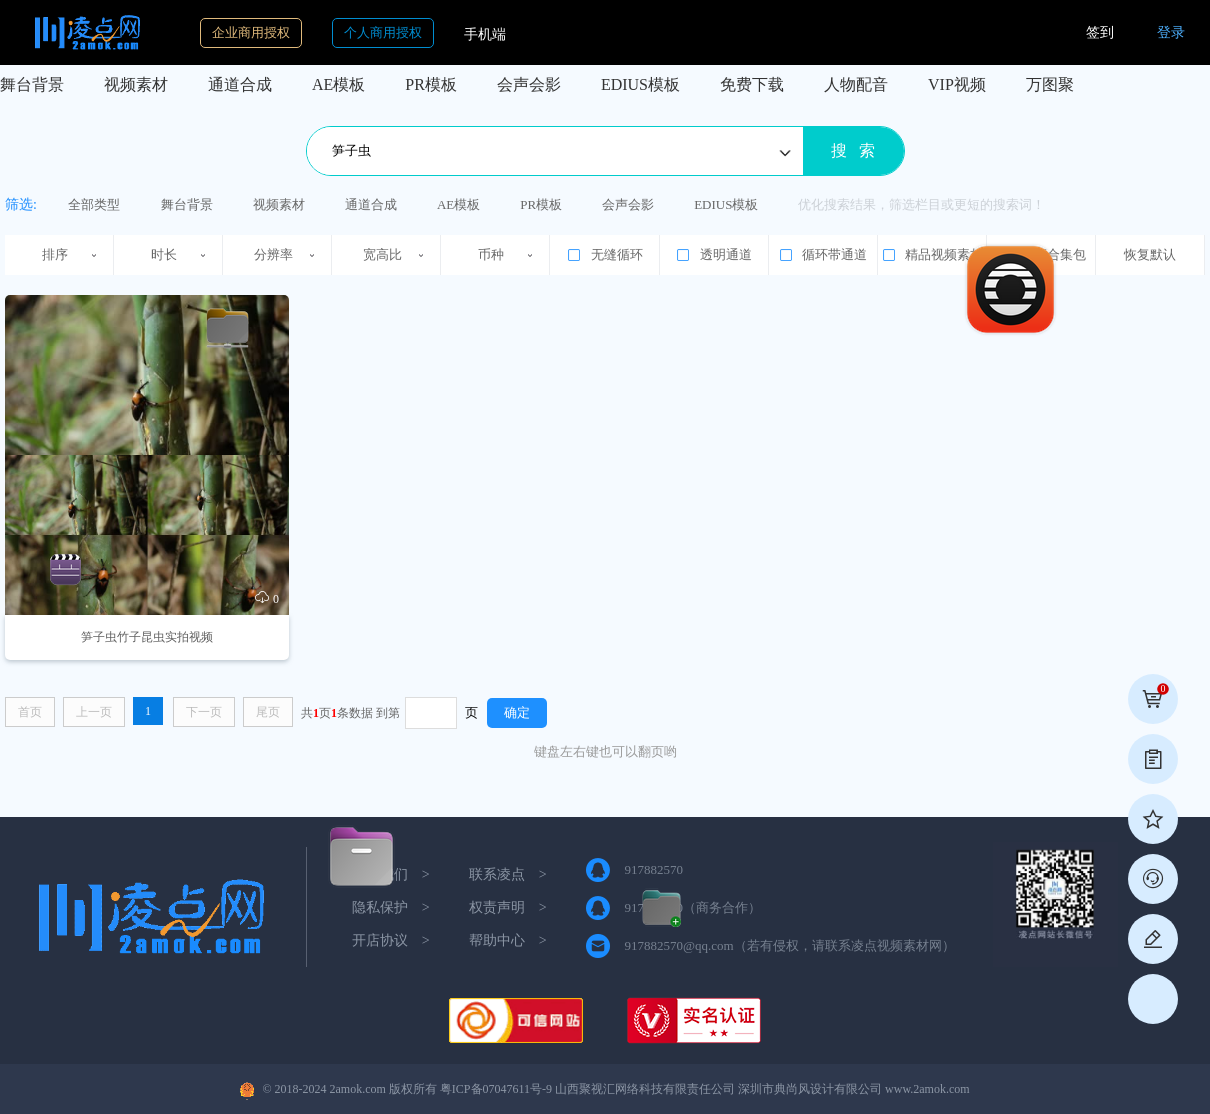  What do you see at coordinates (1010, 289) in the screenshot?
I see `launch aperture desk job game` at bounding box center [1010, 289].